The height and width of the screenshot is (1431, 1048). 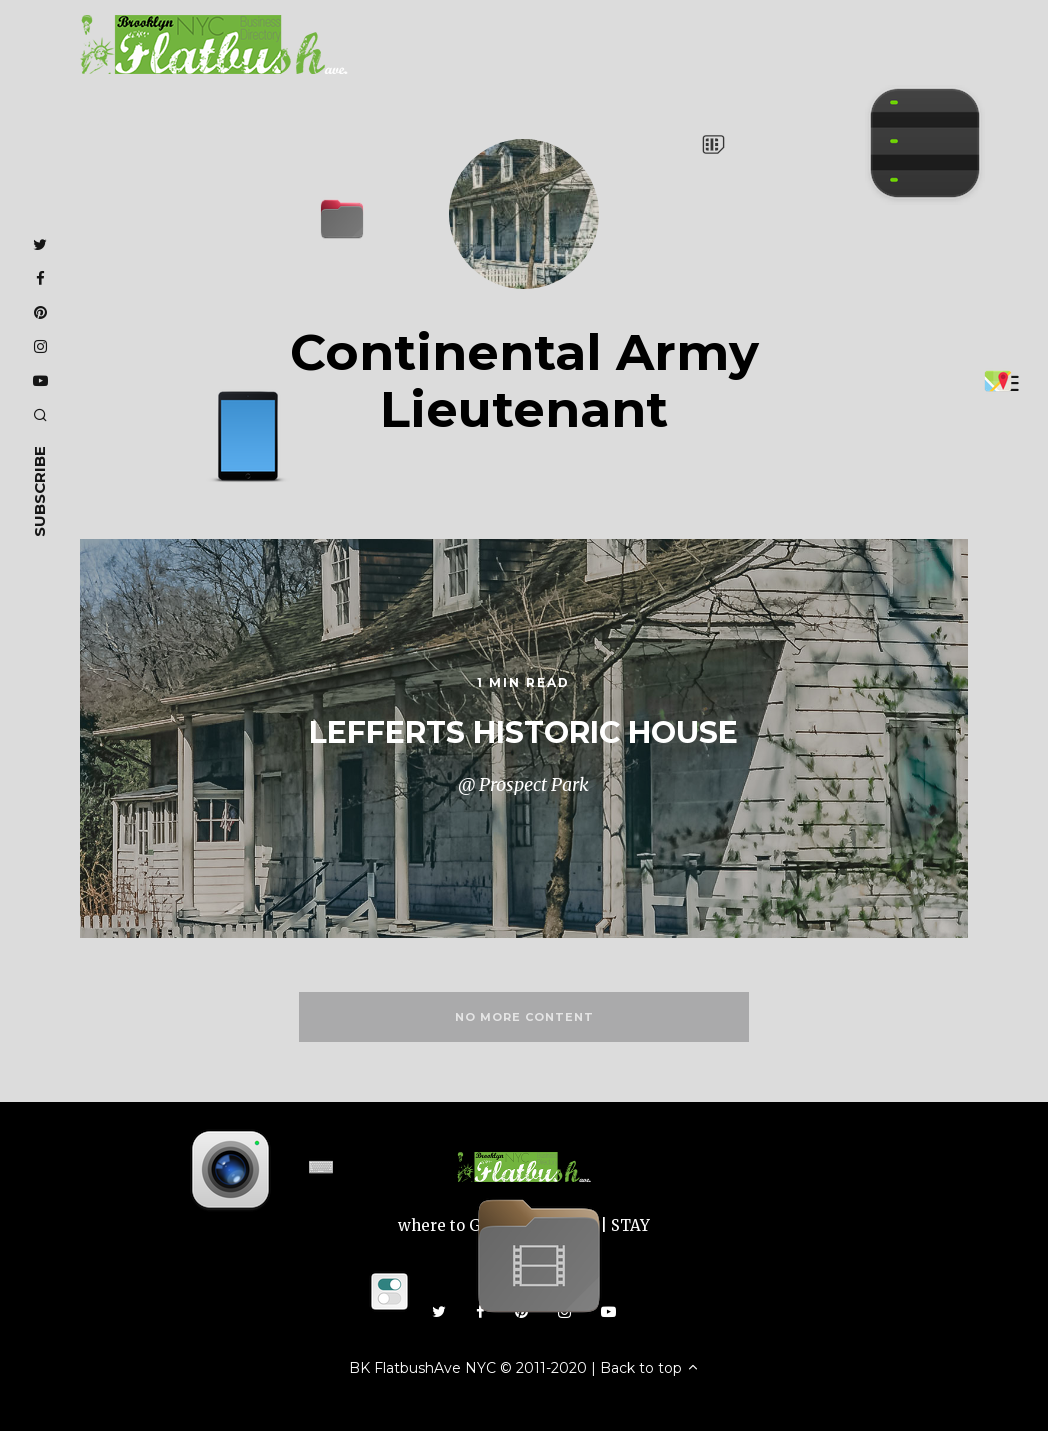 What do you see at coordinates (389, 1291) in the screenshot?
I see `open gnome tweaks settings application` at bounding box center [389, 1291].